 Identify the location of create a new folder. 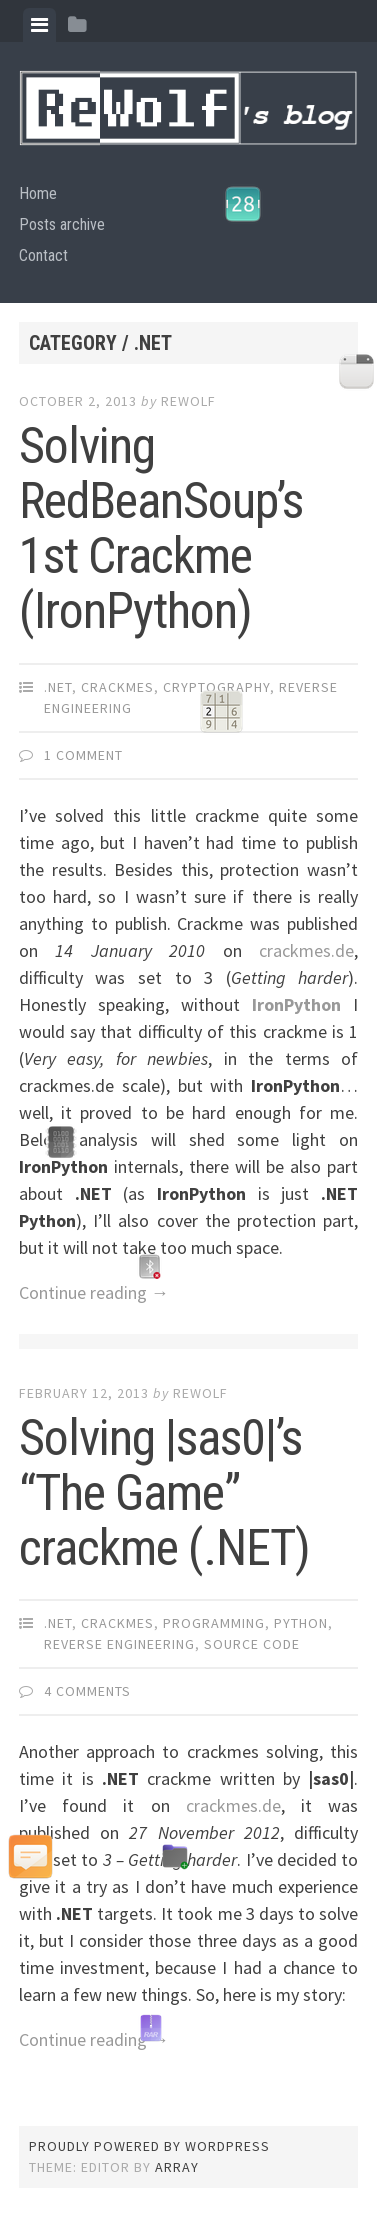
(175, 1856).